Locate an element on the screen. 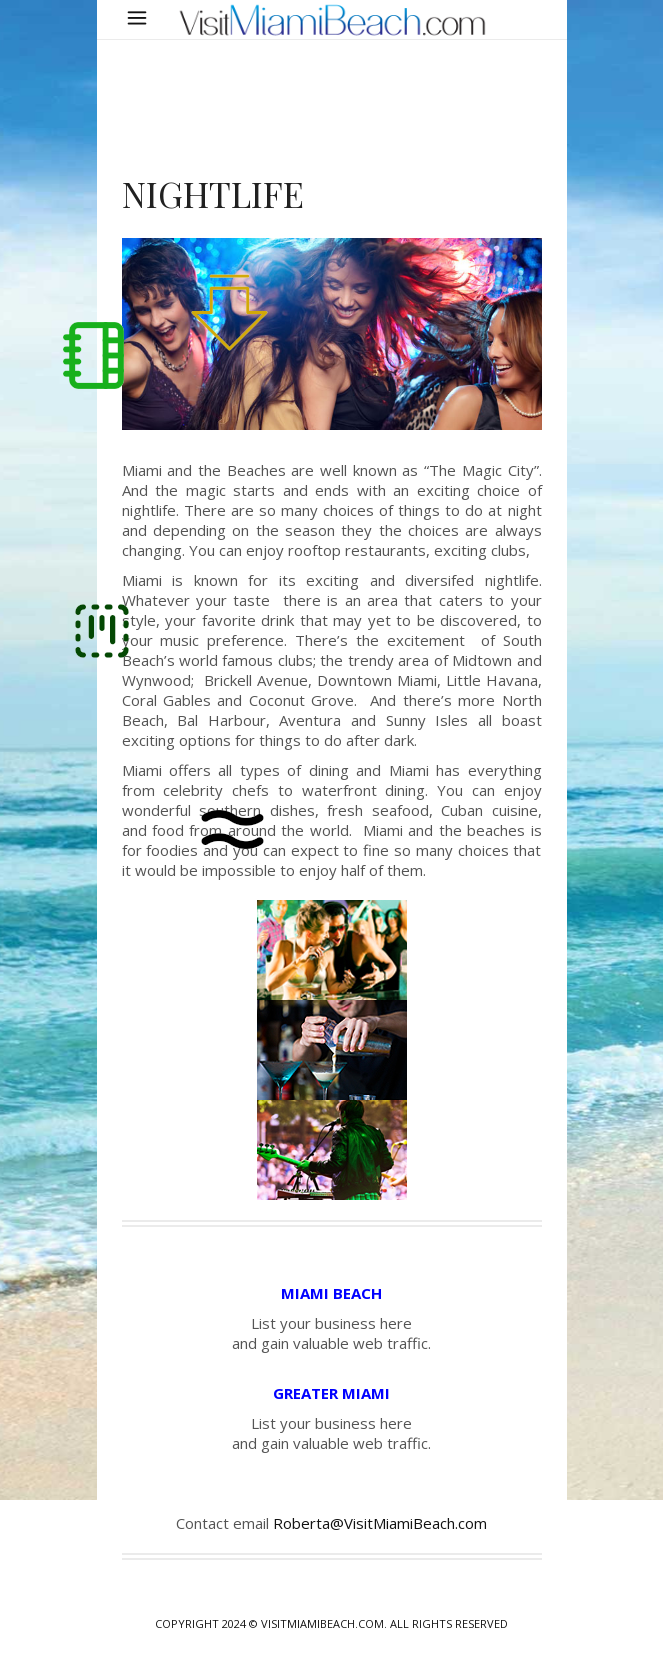 Image resolution: width=663 pixels, height=1653 pixels. open tabbed notebook or journal is located at coordinates (96, 355).